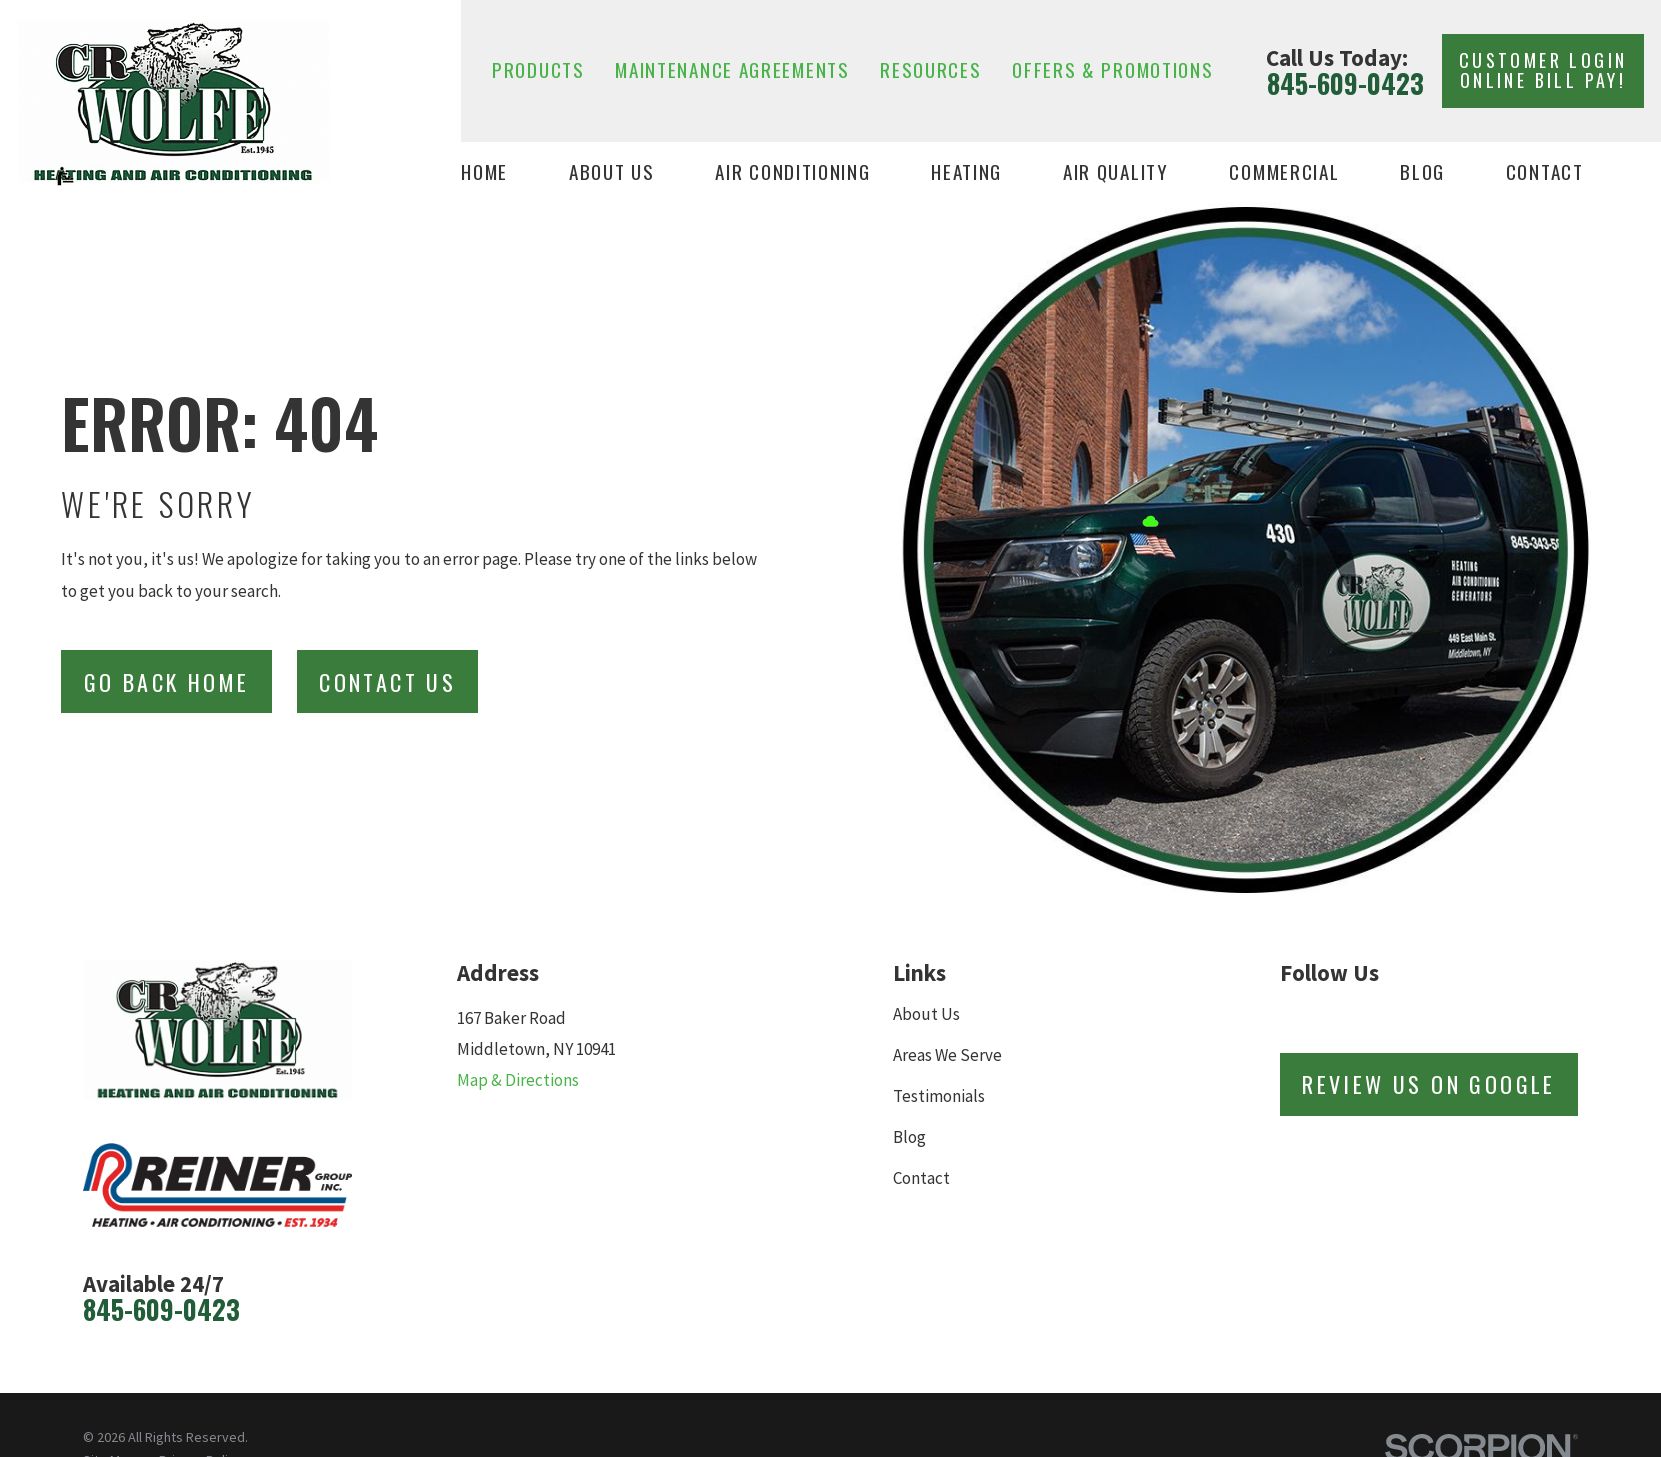  What do you see at coordinates (1150, 521) in the screenshot?
I see `access cloud storage` at bounding box center [1150, 521].